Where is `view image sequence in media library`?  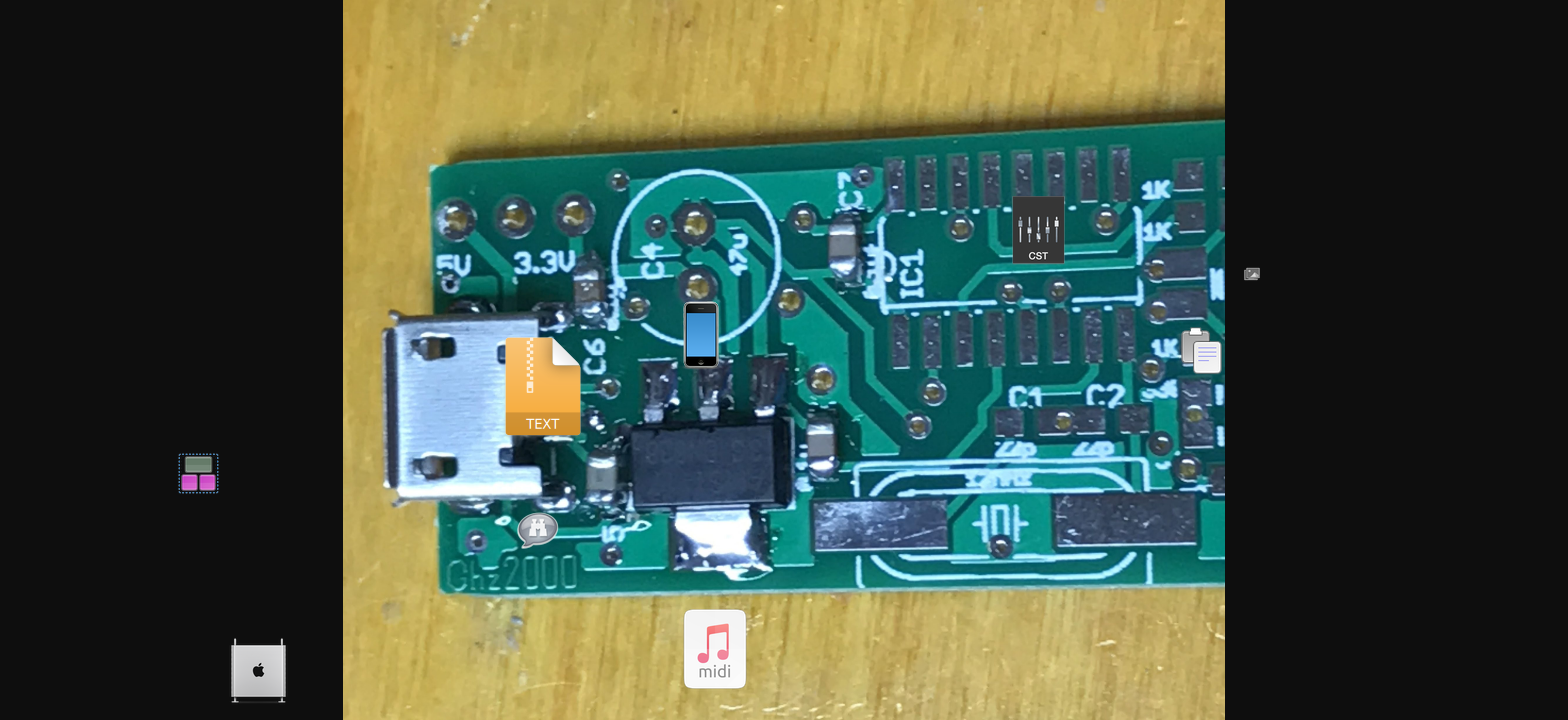 view image sequence in media library is located at coordinates (1252, 274).